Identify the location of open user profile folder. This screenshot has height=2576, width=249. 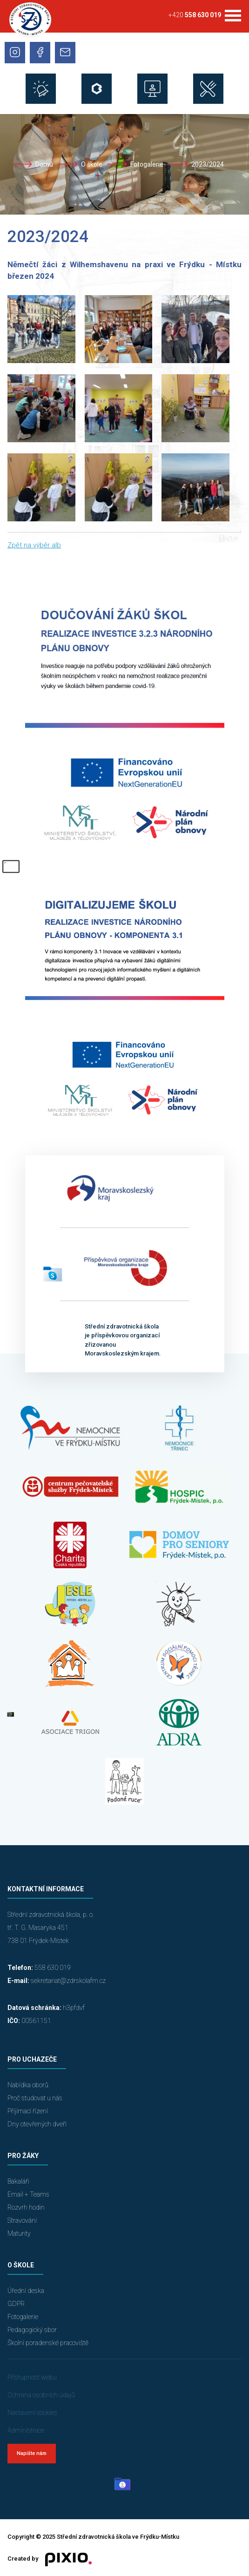
(122, 2484).